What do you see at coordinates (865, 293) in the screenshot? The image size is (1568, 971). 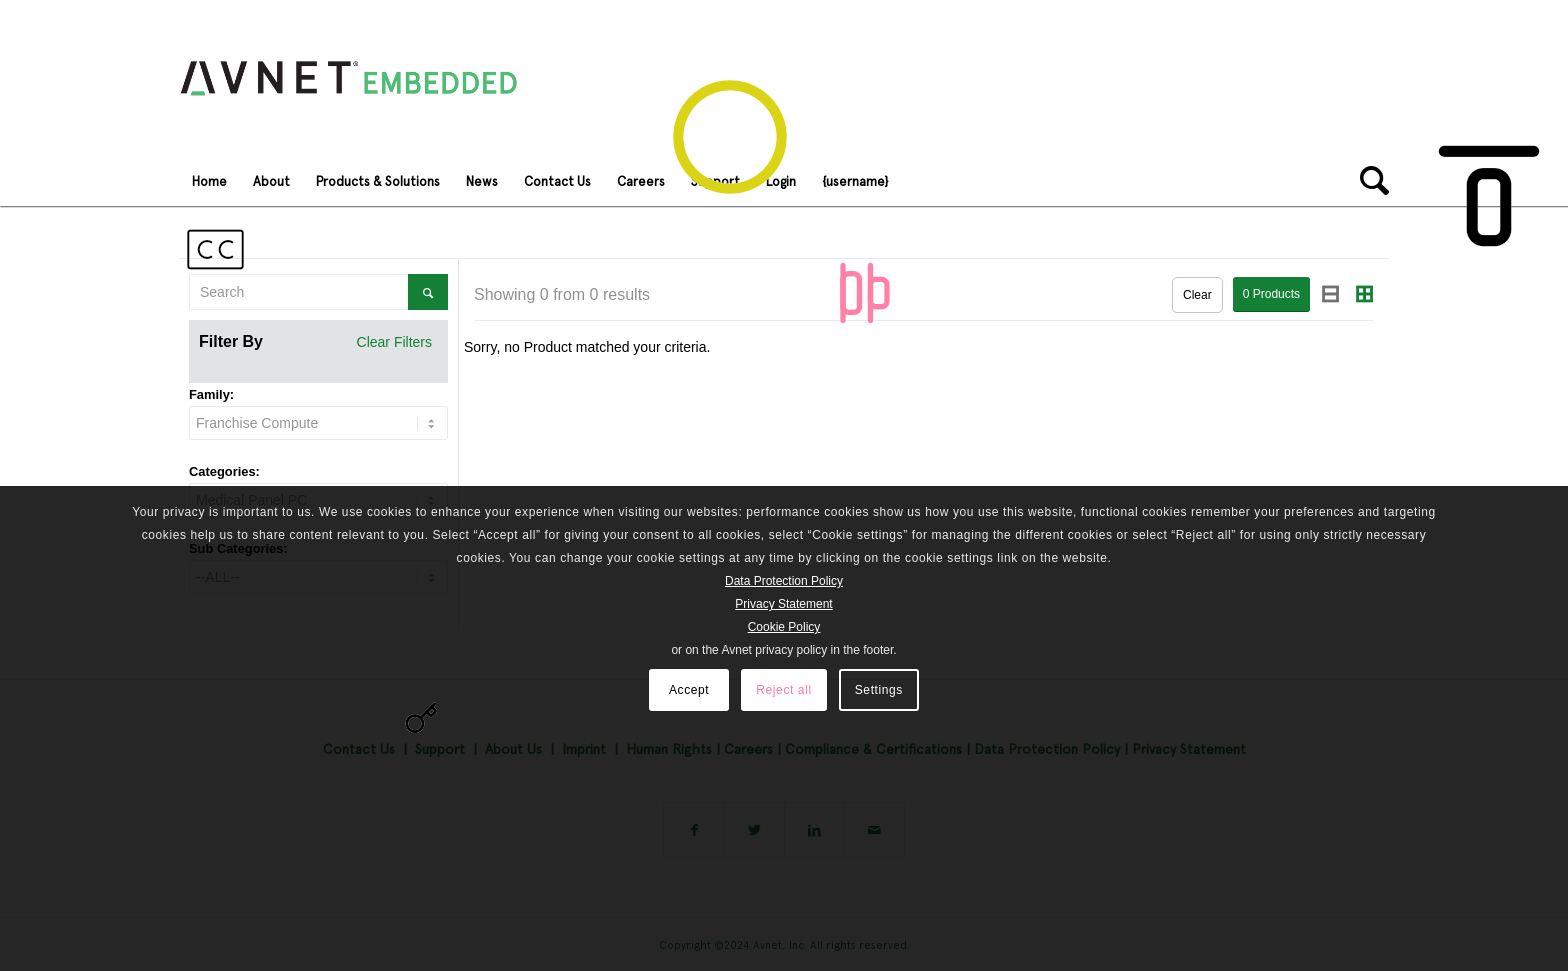 I see `distribute objects from the left edge` at bounding box center [865, 293].